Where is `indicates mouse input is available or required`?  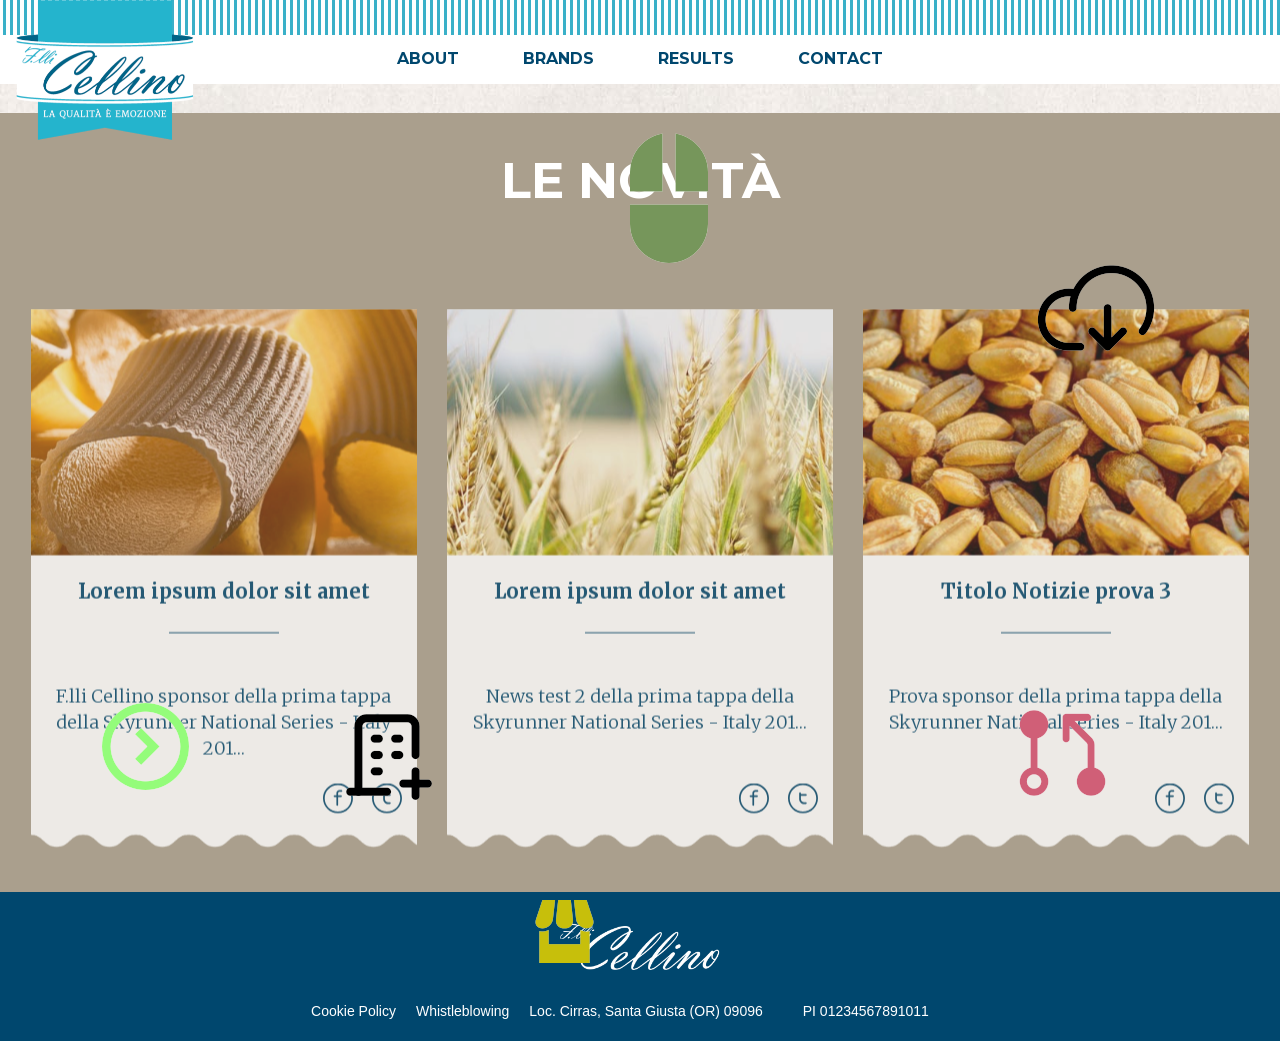 indicates mouse input is available or required is located at coordinates (669, 198).